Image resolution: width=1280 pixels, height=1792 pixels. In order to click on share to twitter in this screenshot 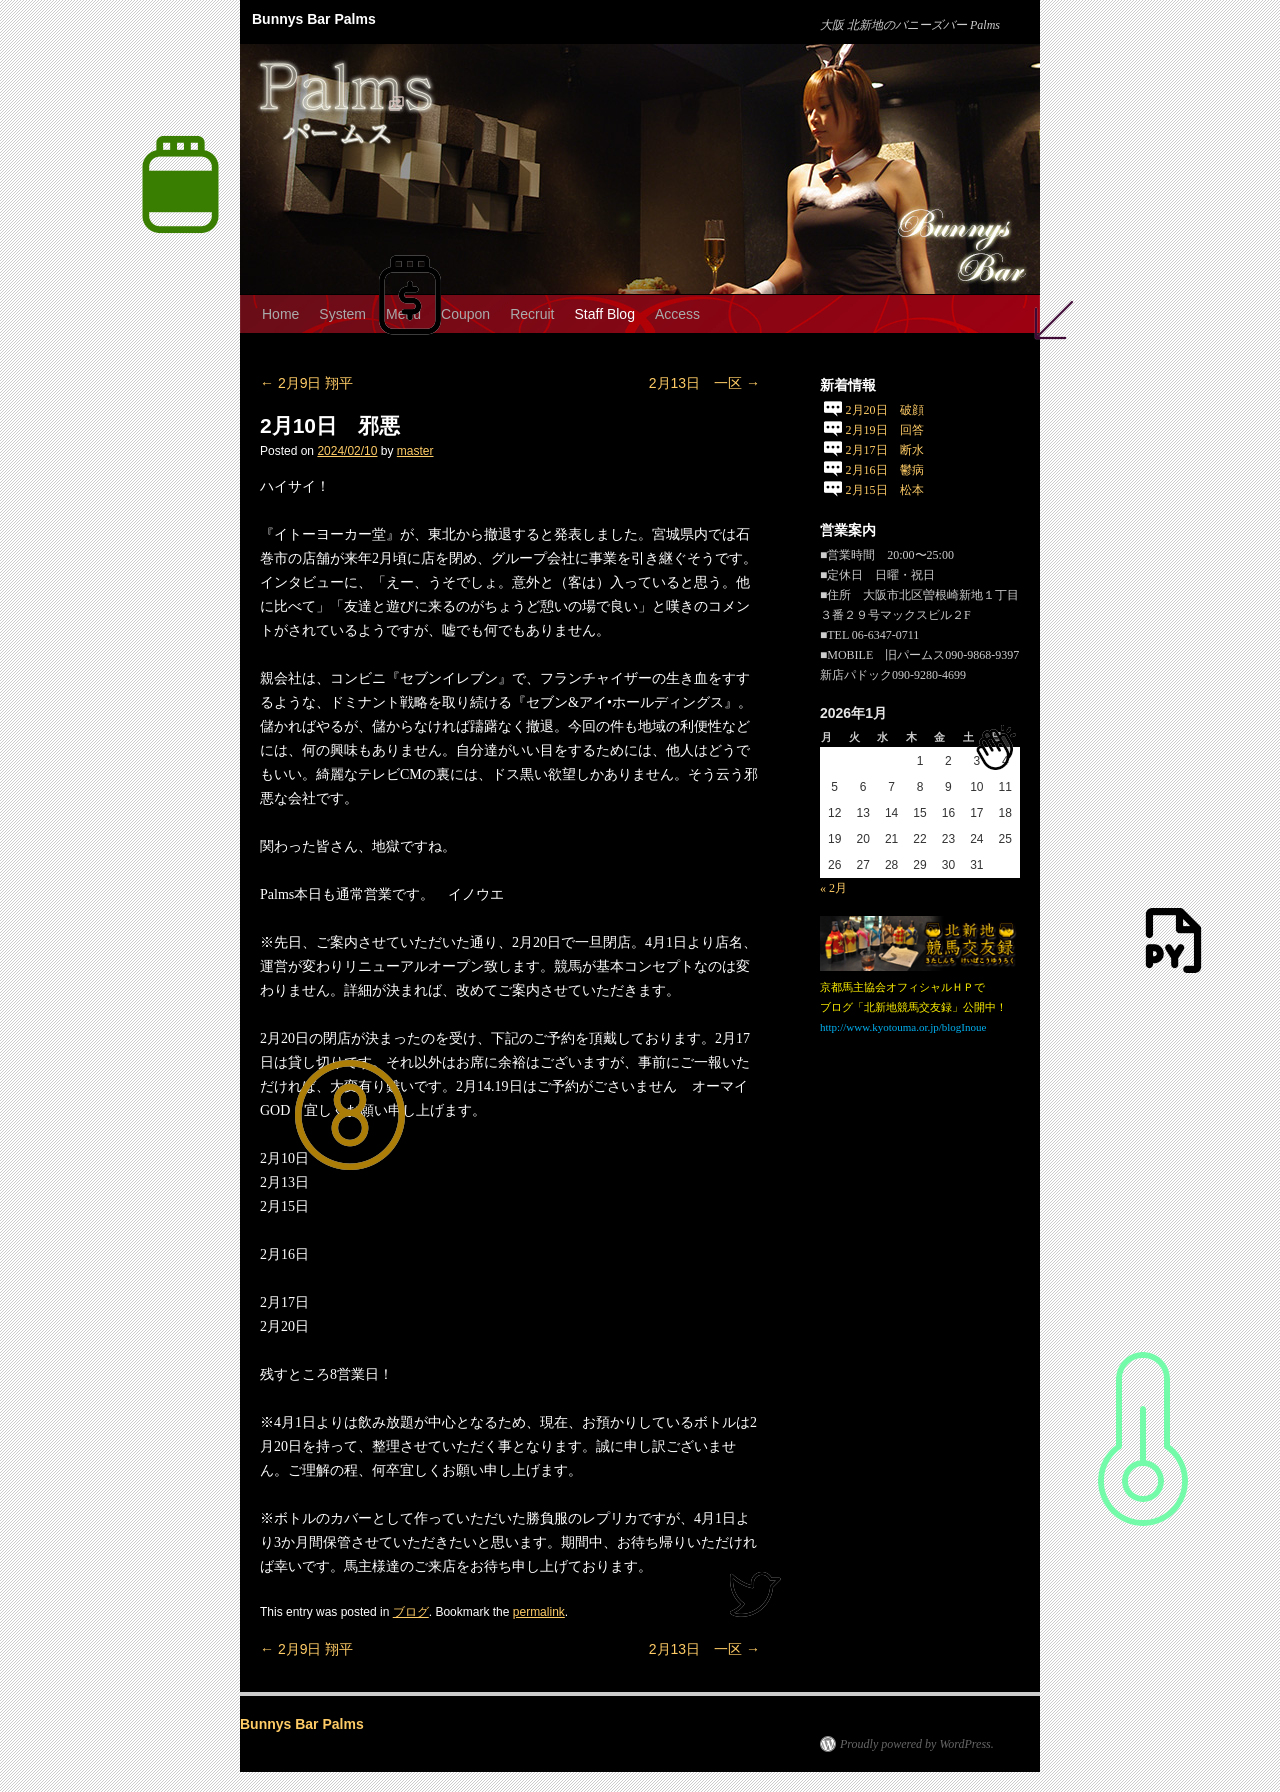, I will do `click(752, 1592)`.